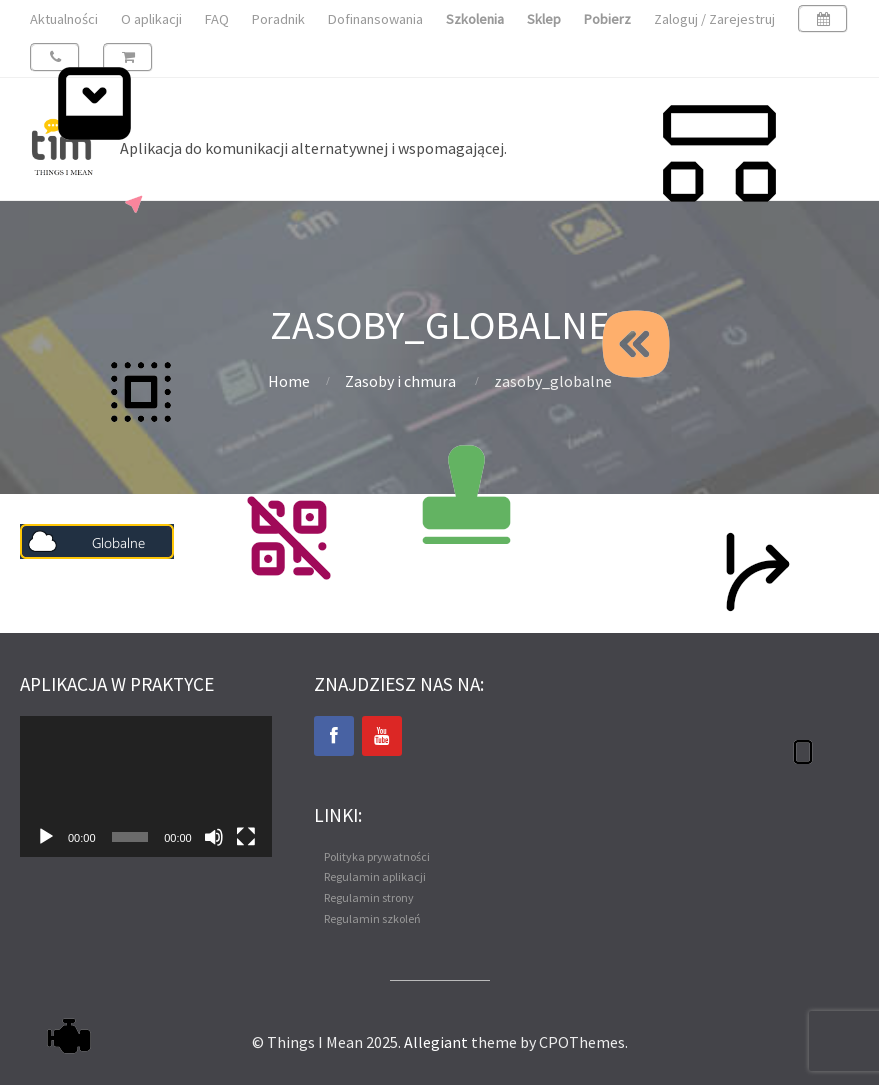  What do you see at coordinates (754, 572) in the screenshot?
I see `take the next right turn` at bounding box center [754, 572].